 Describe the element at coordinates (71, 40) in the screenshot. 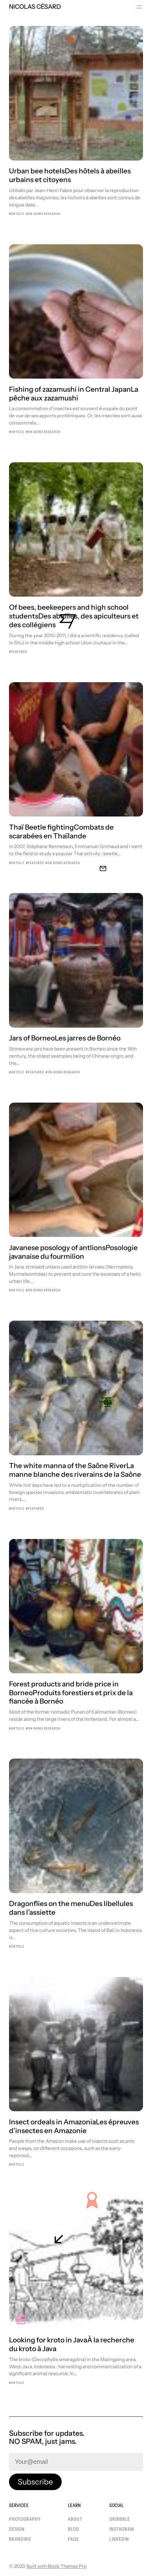

I see `view weather protection or rain forecast` at that location.